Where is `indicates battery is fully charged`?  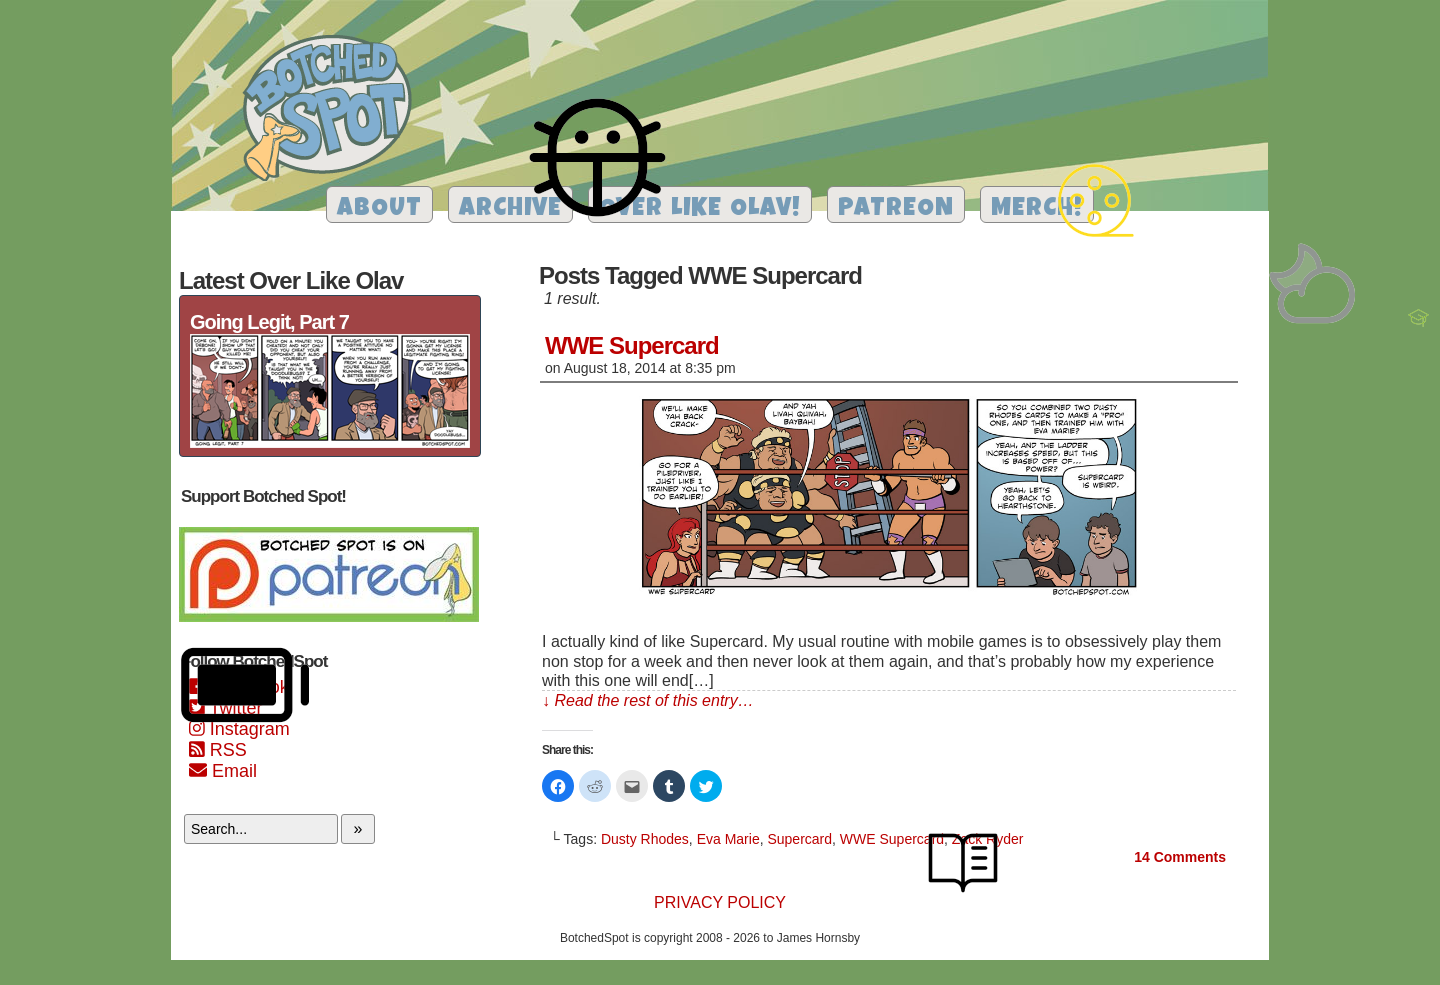
indicates battery is fully charged is located at coordinates (243, 685).